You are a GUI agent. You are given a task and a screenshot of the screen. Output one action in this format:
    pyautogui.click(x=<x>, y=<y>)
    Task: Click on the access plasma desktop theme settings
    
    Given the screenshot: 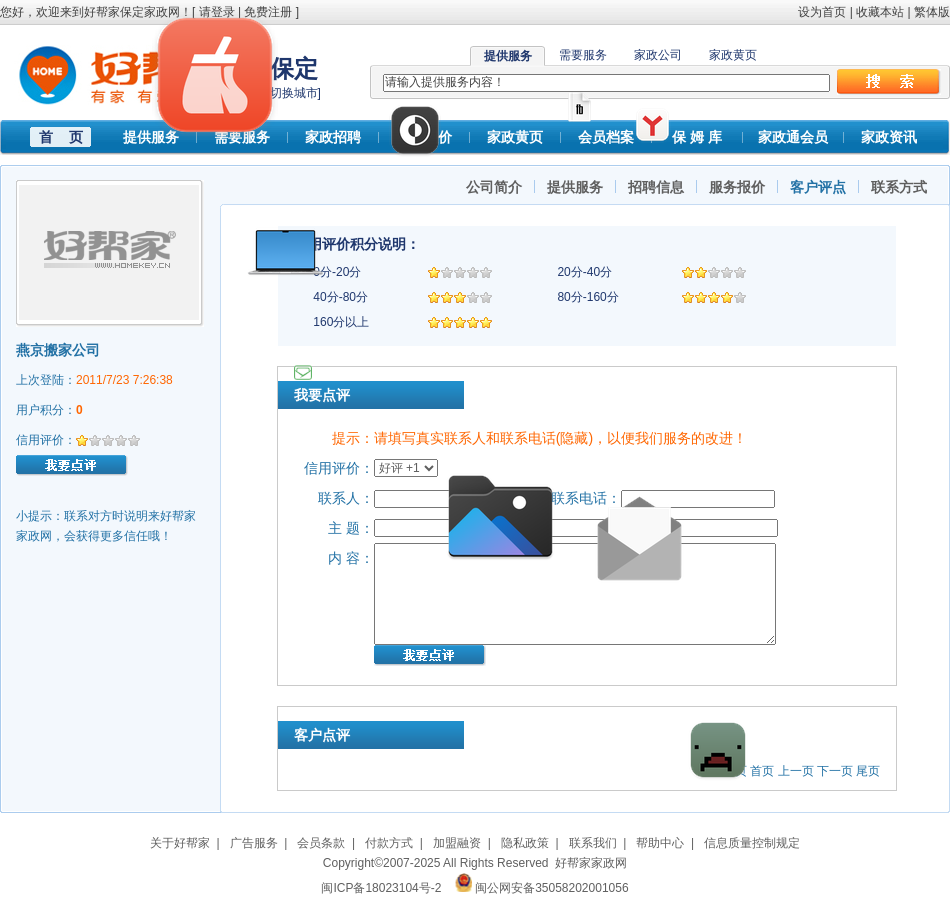 What is the action you would take?
    pyautogui.click(x=415, y=131)
    